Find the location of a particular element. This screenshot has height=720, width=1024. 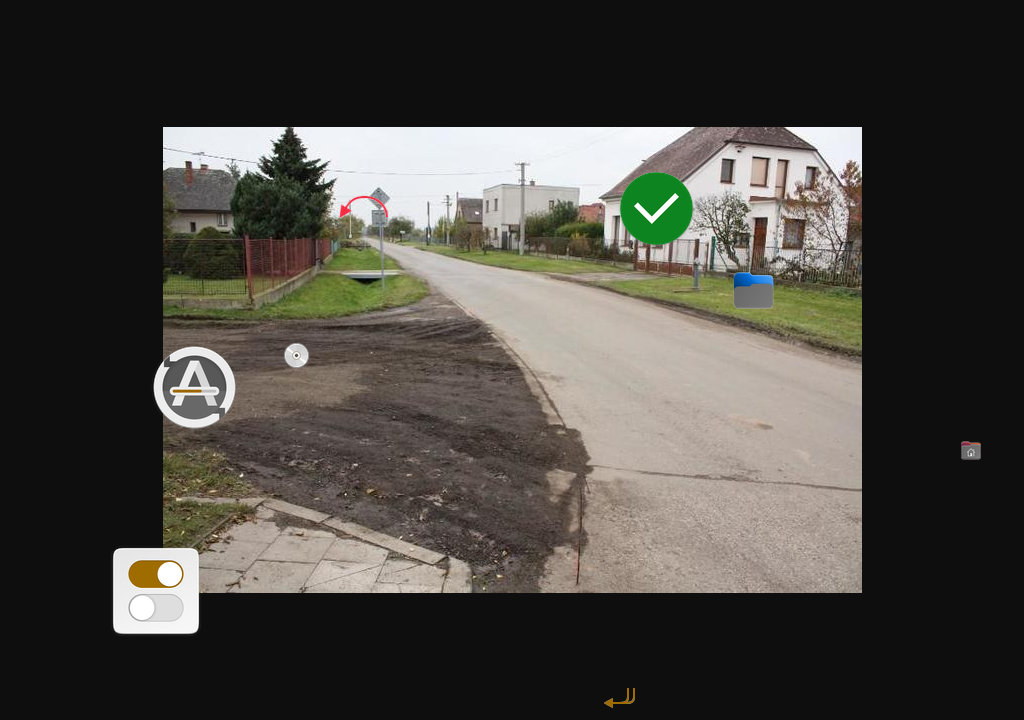

open folder containing files is located at coordinates (753, 290).